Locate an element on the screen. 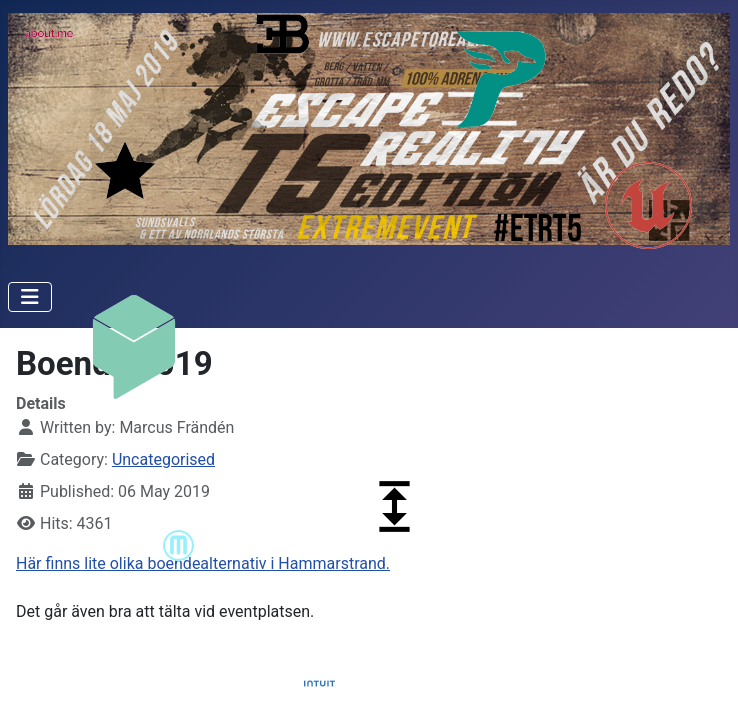 This screenshot has height=720, width=738. makerbot logo is located at coordinates (178, 545).